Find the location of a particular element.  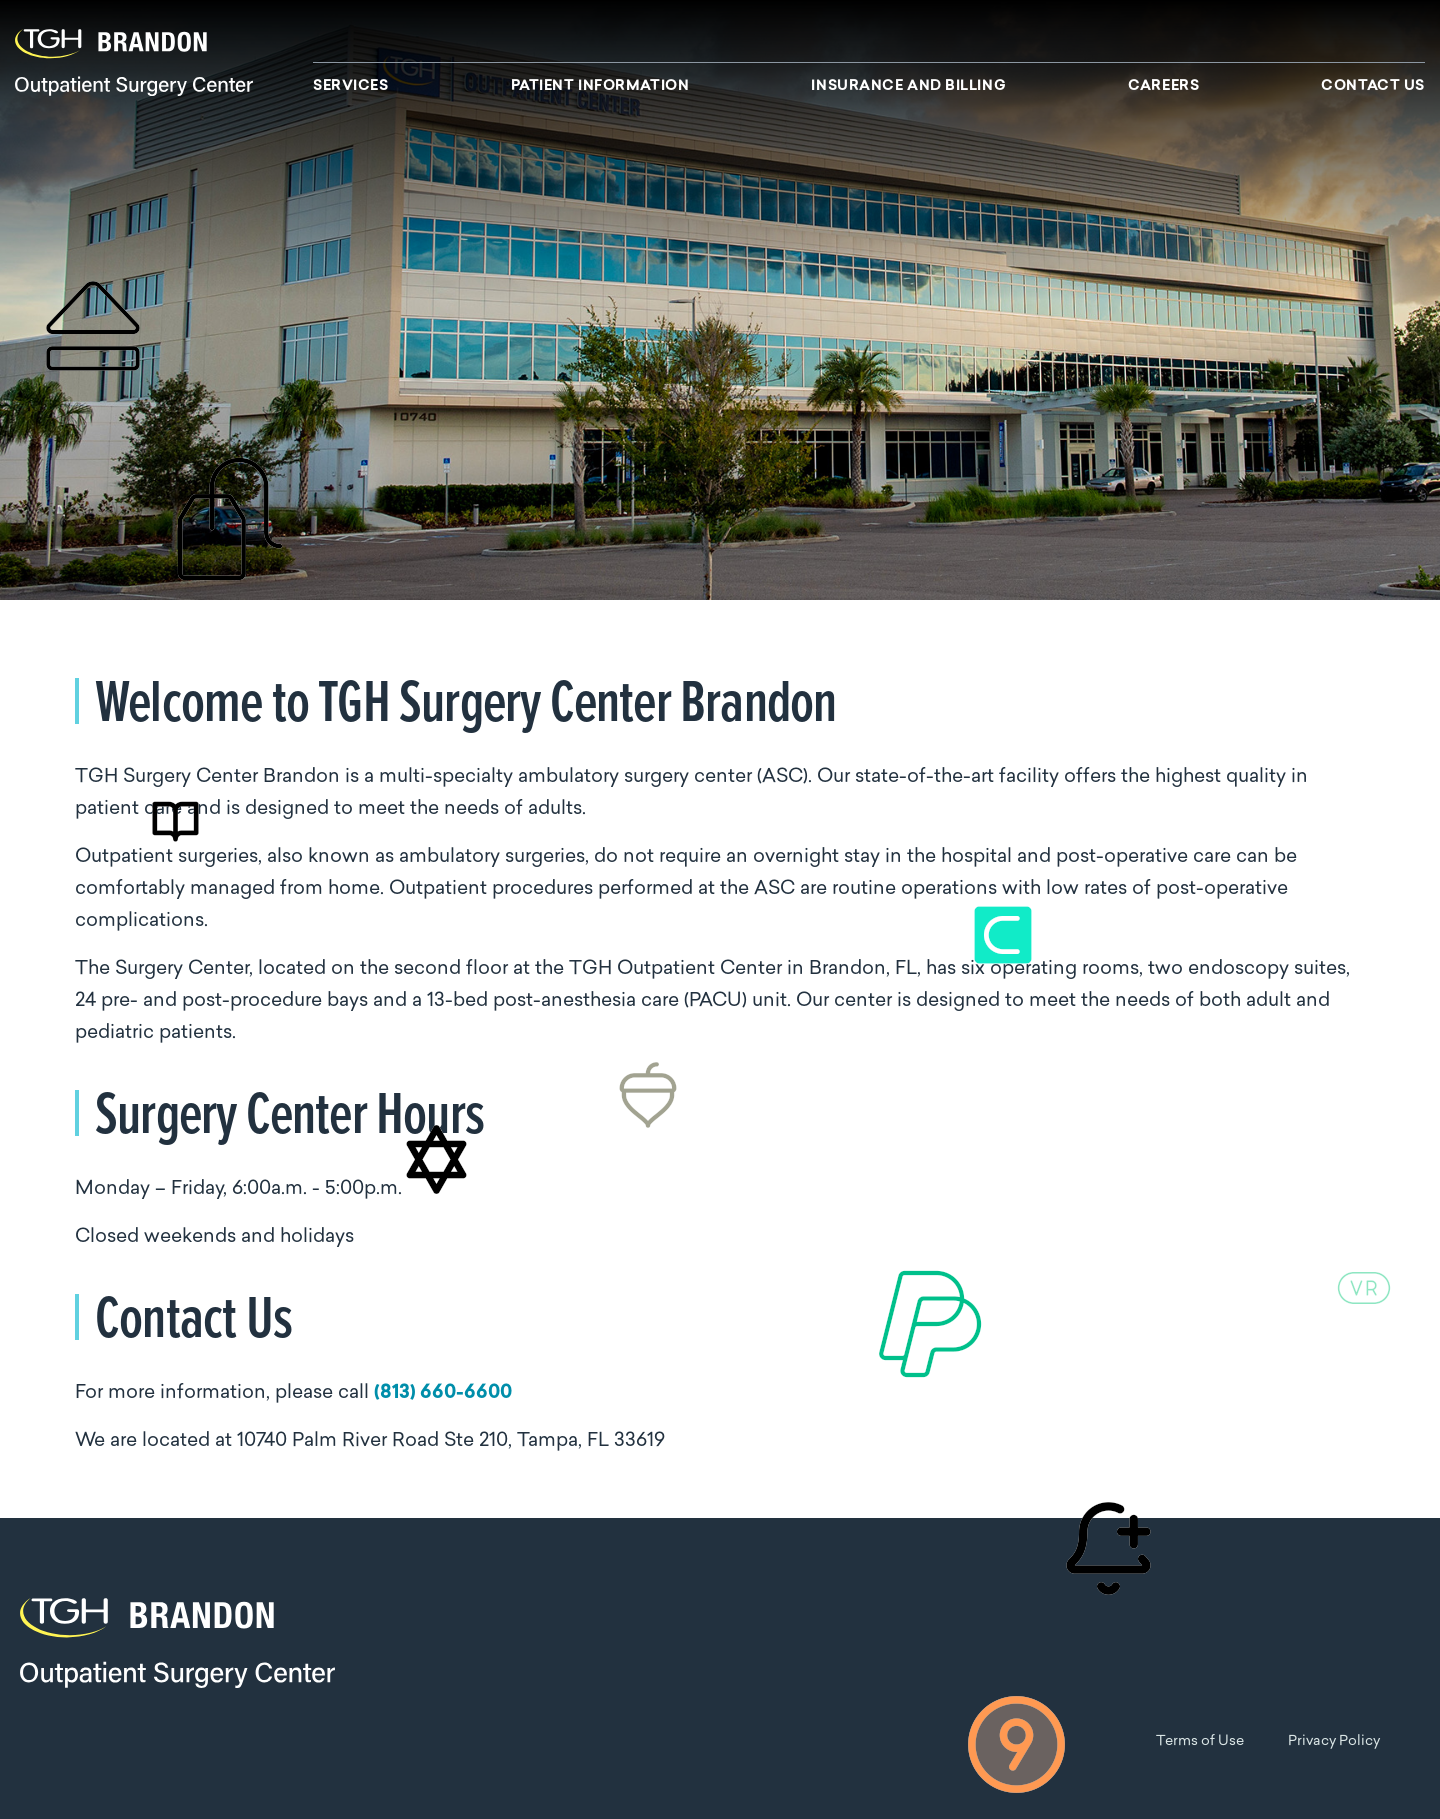

access virtual reality mode or settings is located at coordinates (1364, 1288).